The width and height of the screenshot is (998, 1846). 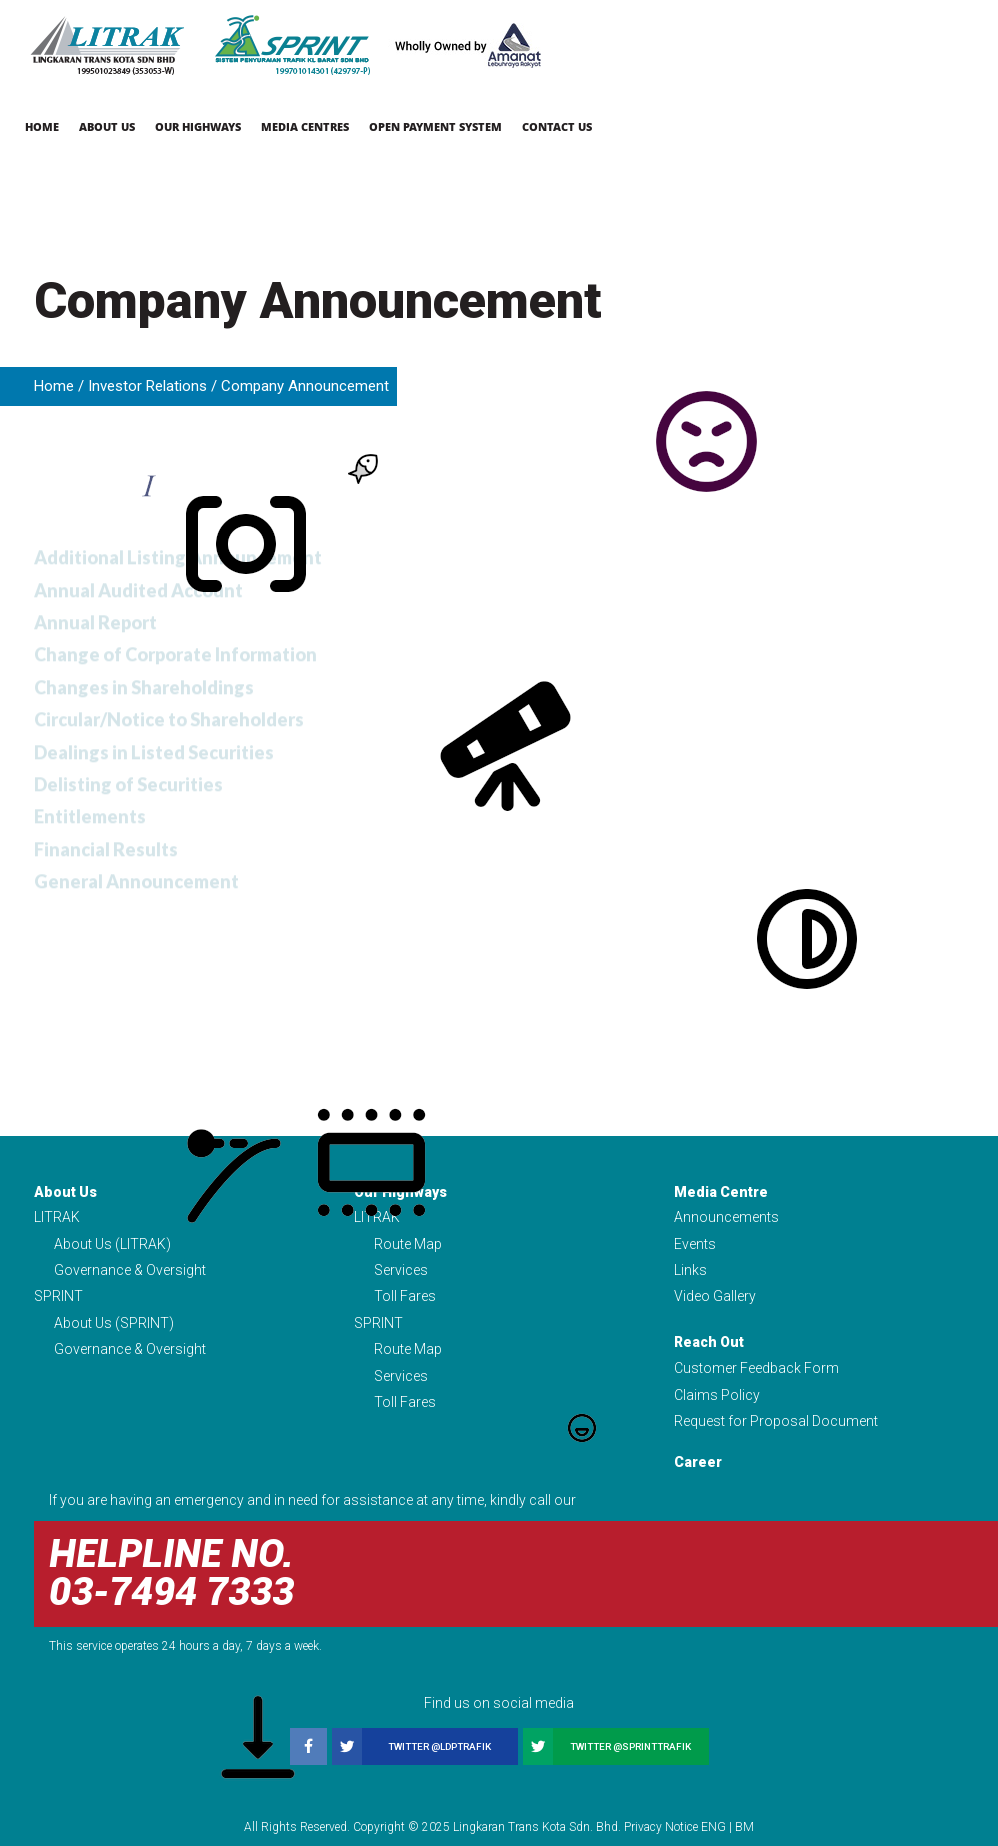 I want to click on explore or discover new content, so click(x=505, y=745).